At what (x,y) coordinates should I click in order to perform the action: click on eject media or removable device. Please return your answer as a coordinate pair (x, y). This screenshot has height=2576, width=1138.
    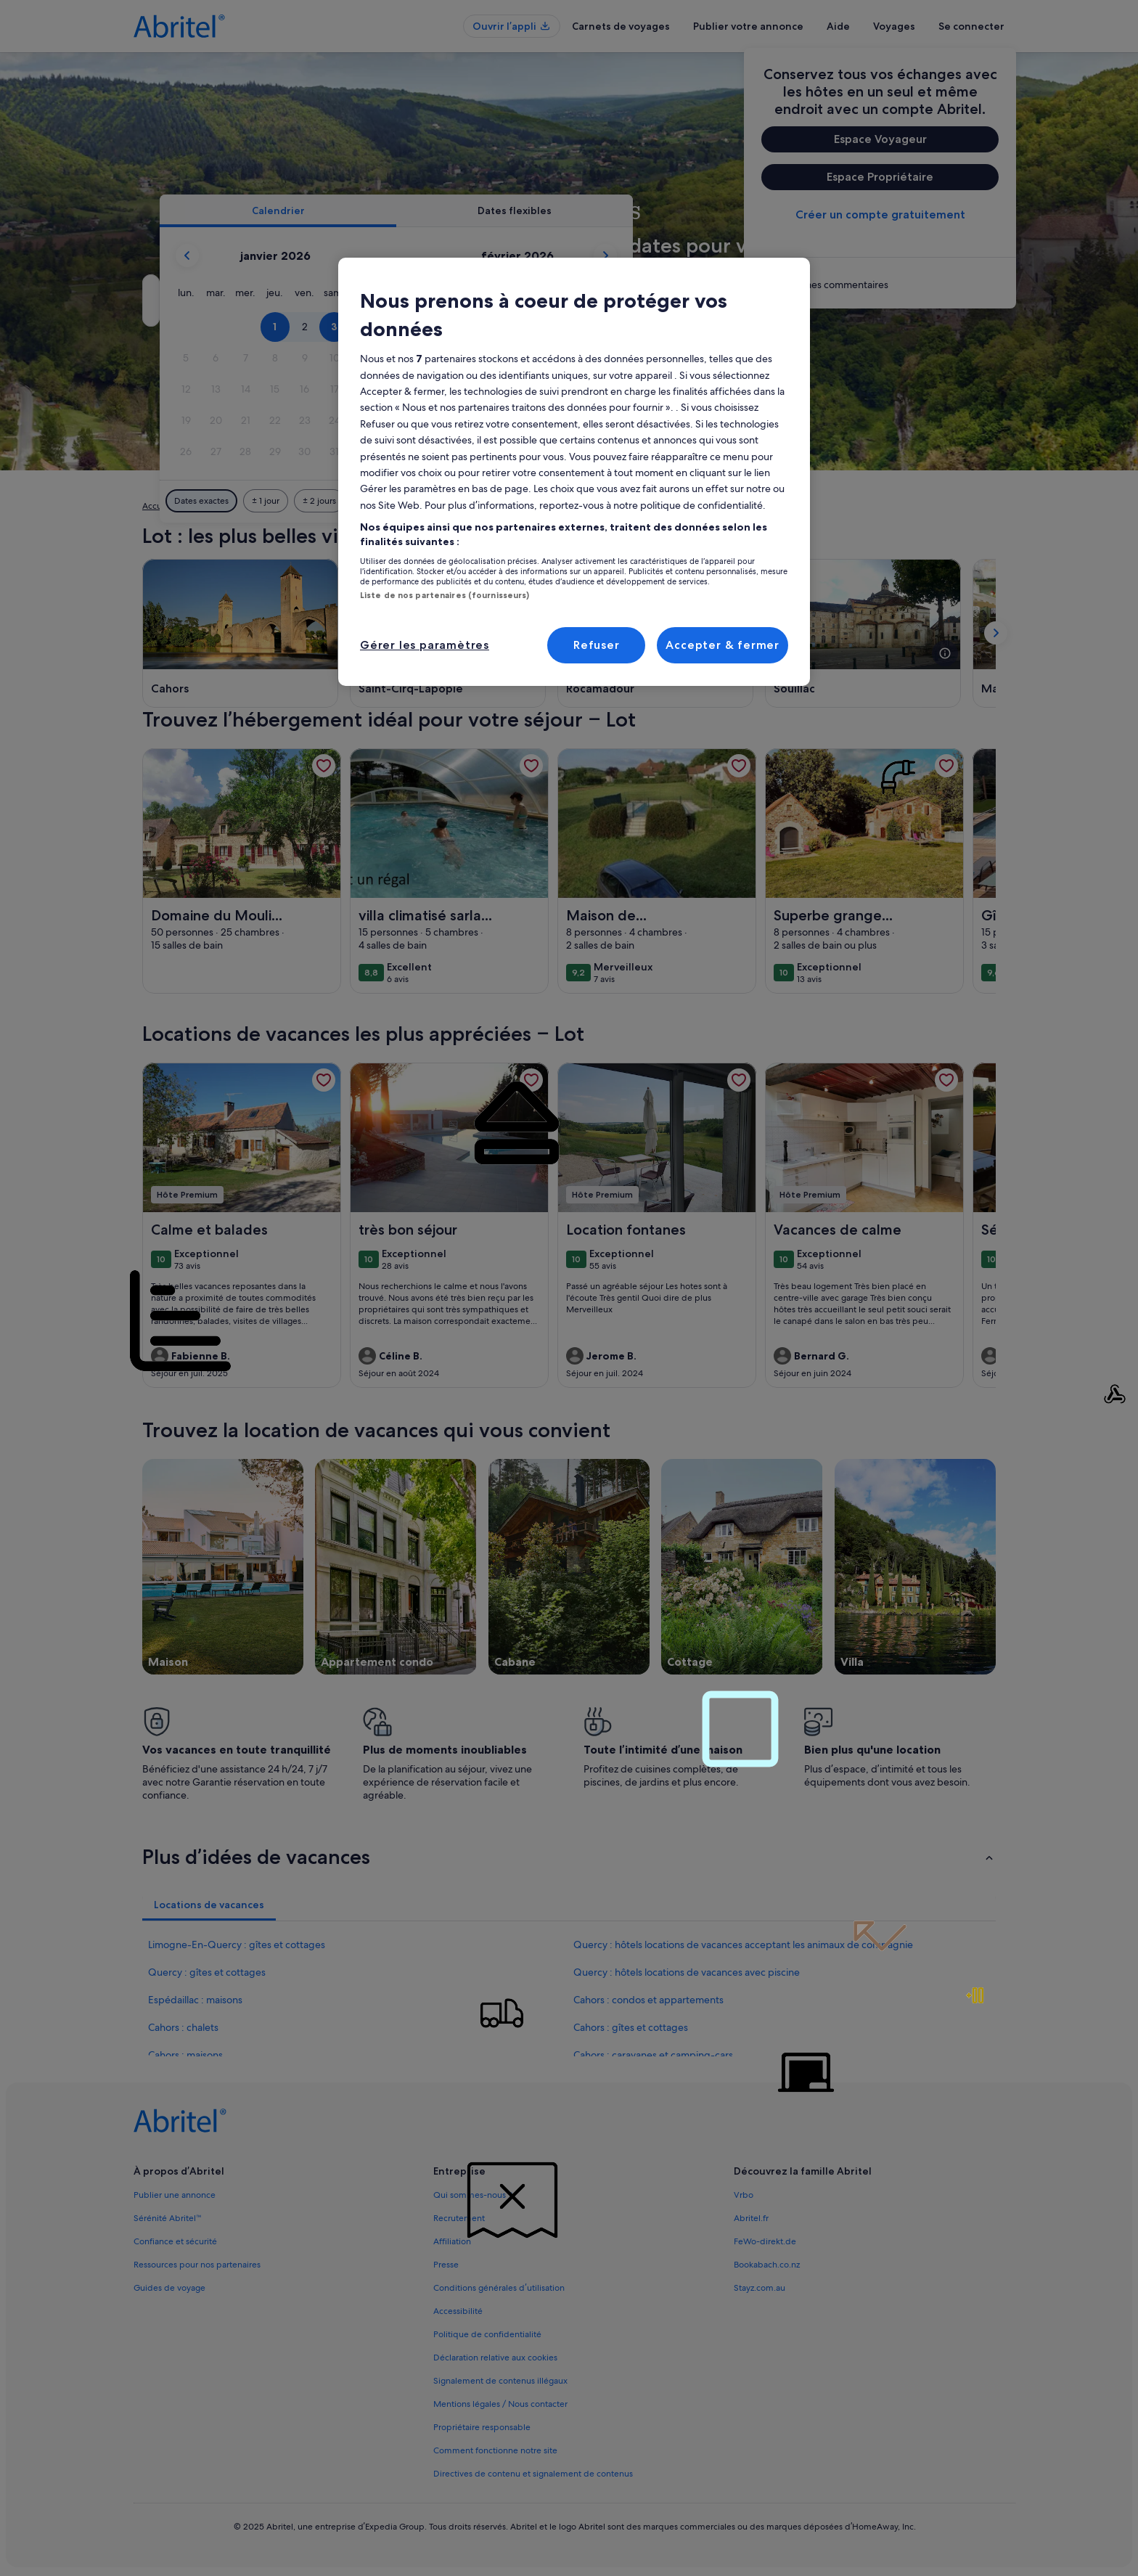
    Looking at the image, I should click on (517, 1129).